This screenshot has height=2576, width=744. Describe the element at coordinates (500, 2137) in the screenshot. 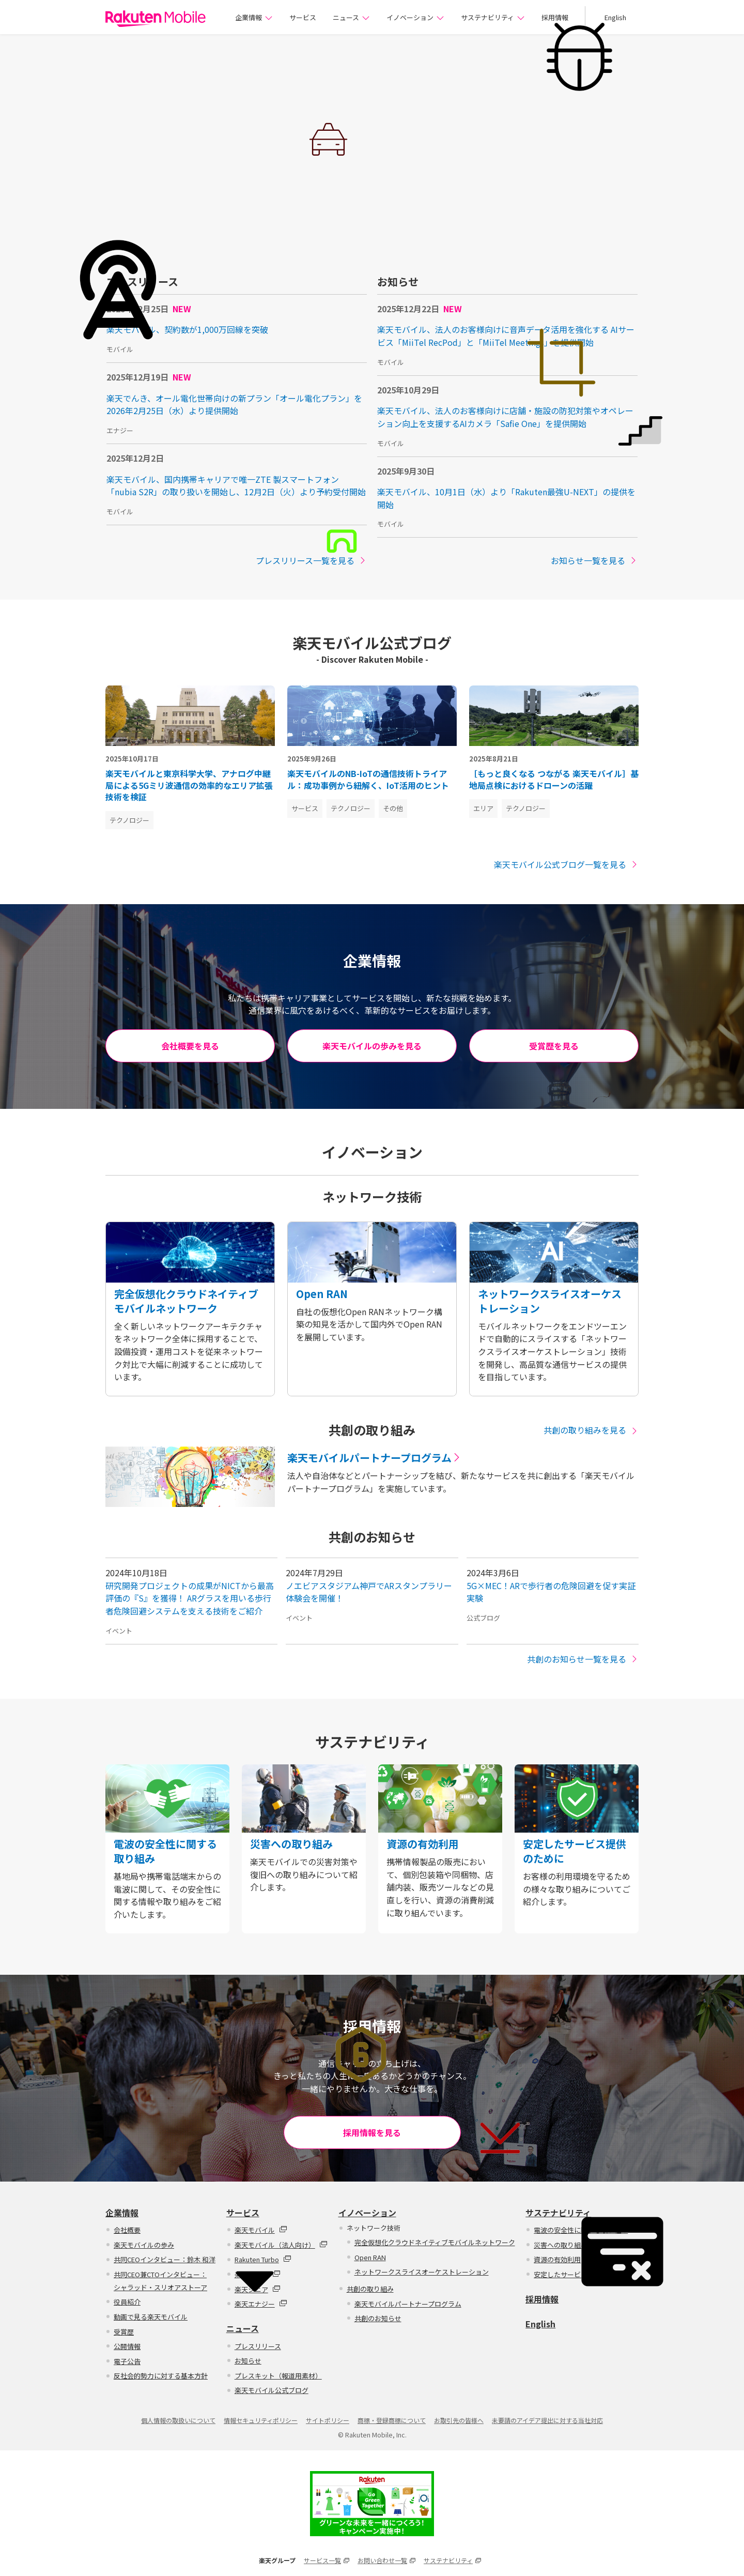

I see `scroll to bottom of page or content` at that location.